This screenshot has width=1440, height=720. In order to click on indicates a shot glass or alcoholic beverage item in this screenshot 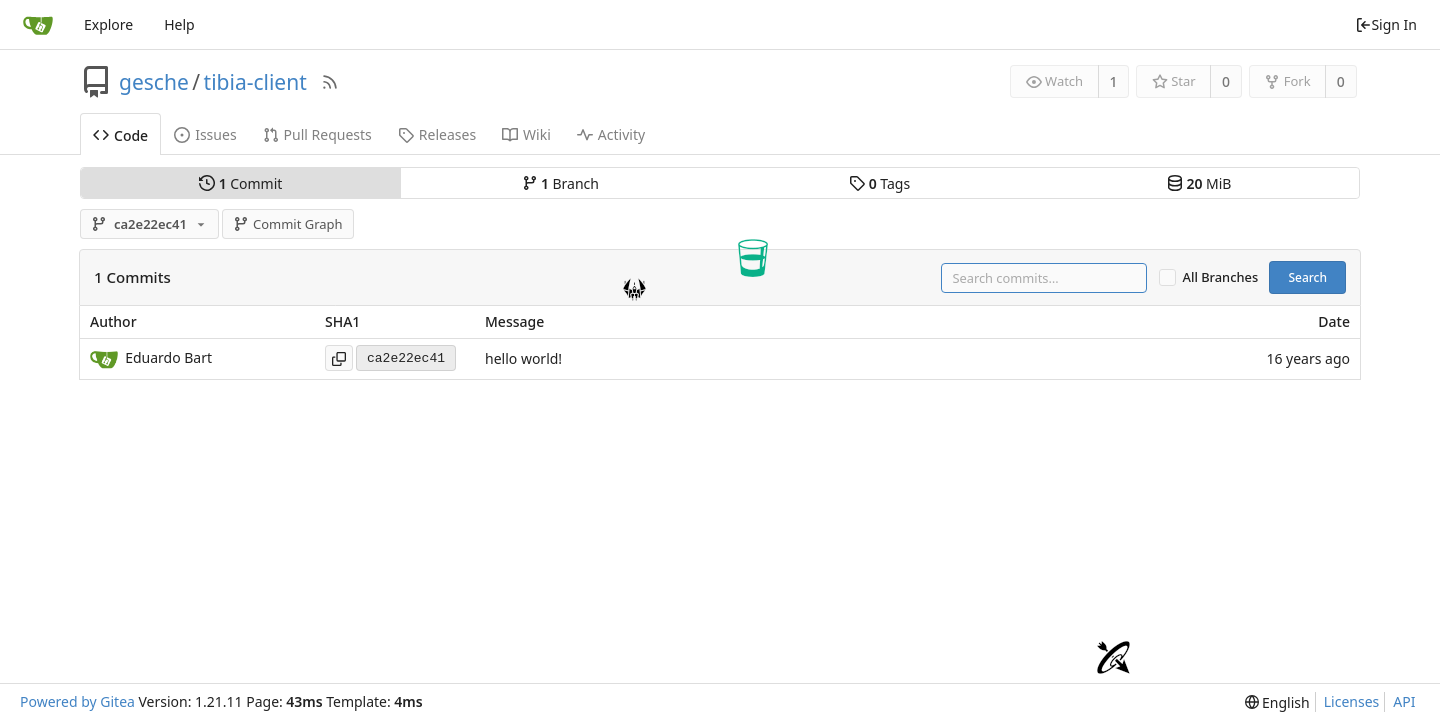, I will do `click(753, 258)`.